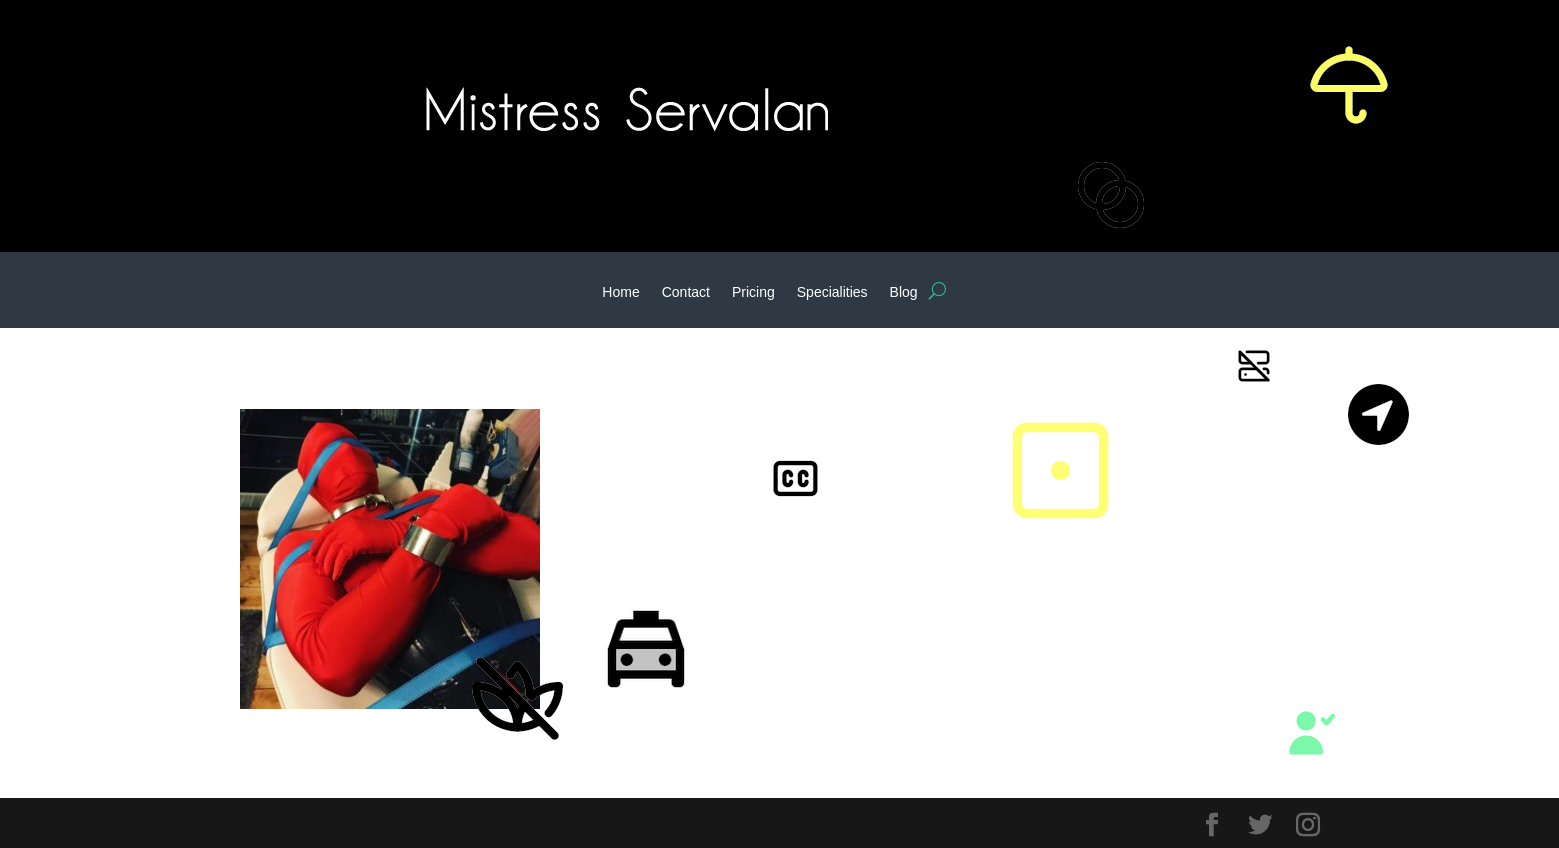  I want to click on disable plant or garden mode, so click(517, 698).